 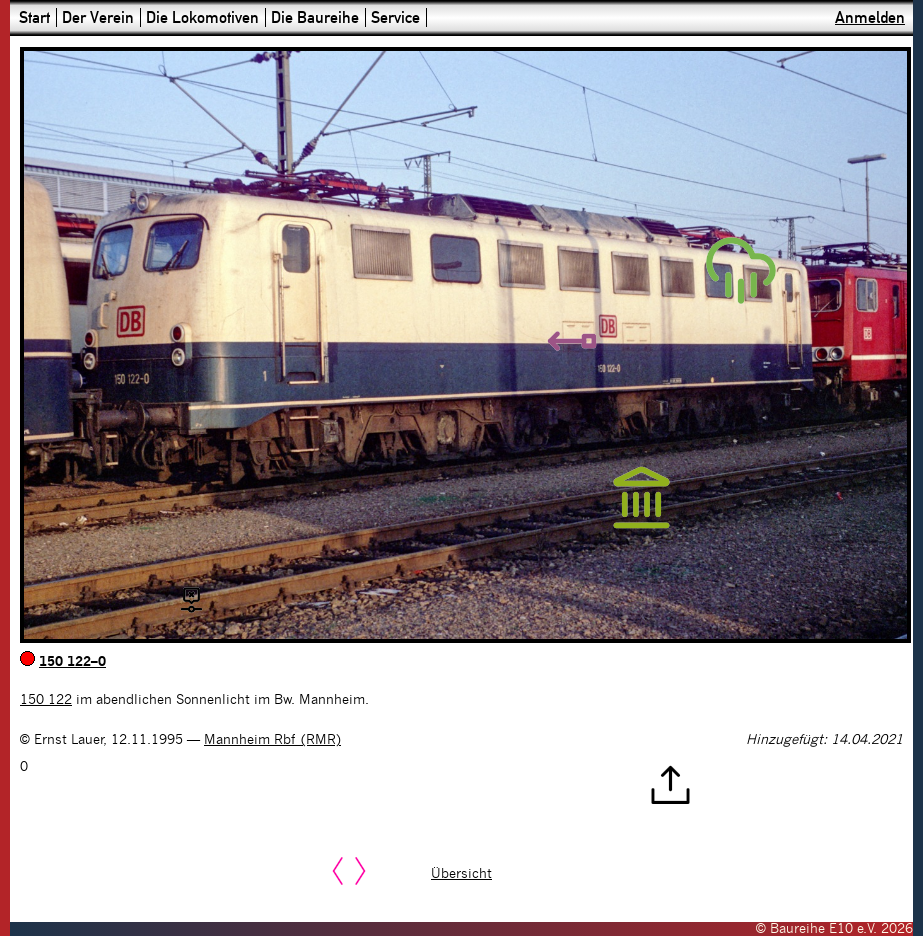 What do you see at coordinates (572, 341) in the screenshot?
I see `go back to previous screen` at bounding box center [572, 341].